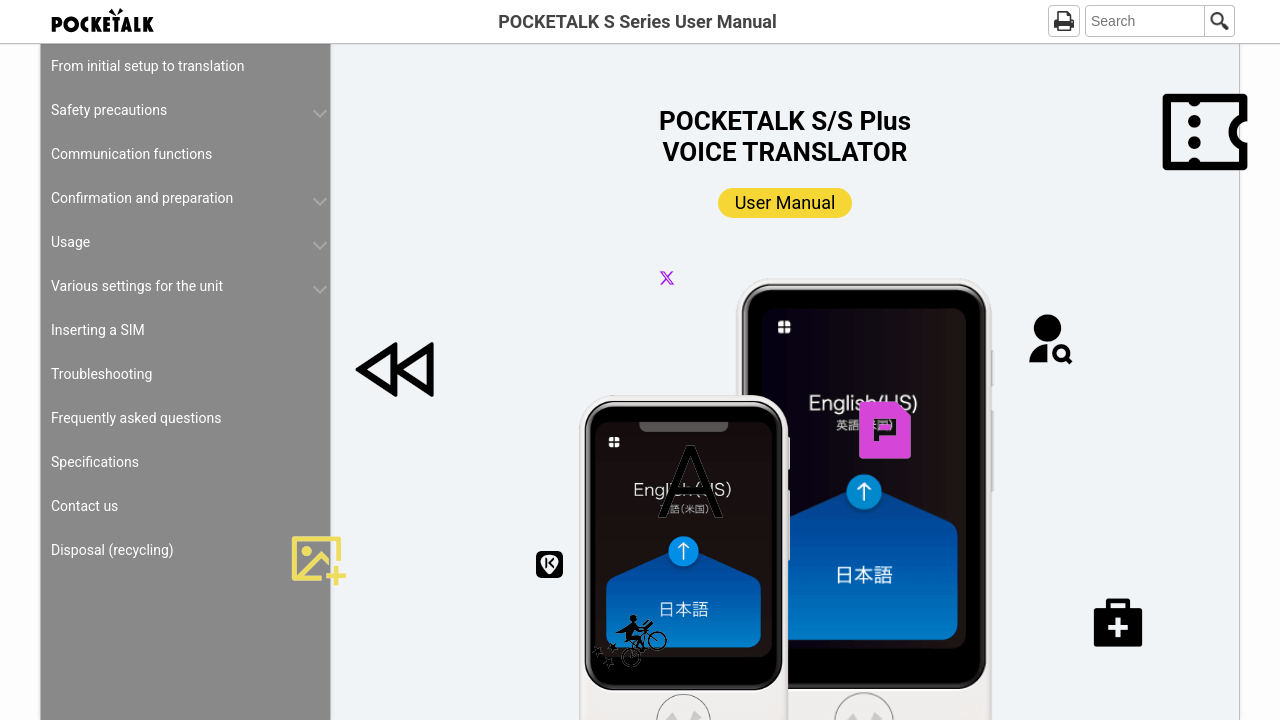 This screenshot has height=720, width=1280. I want to click on share to X (formerly Twitter), so click(667, 278).